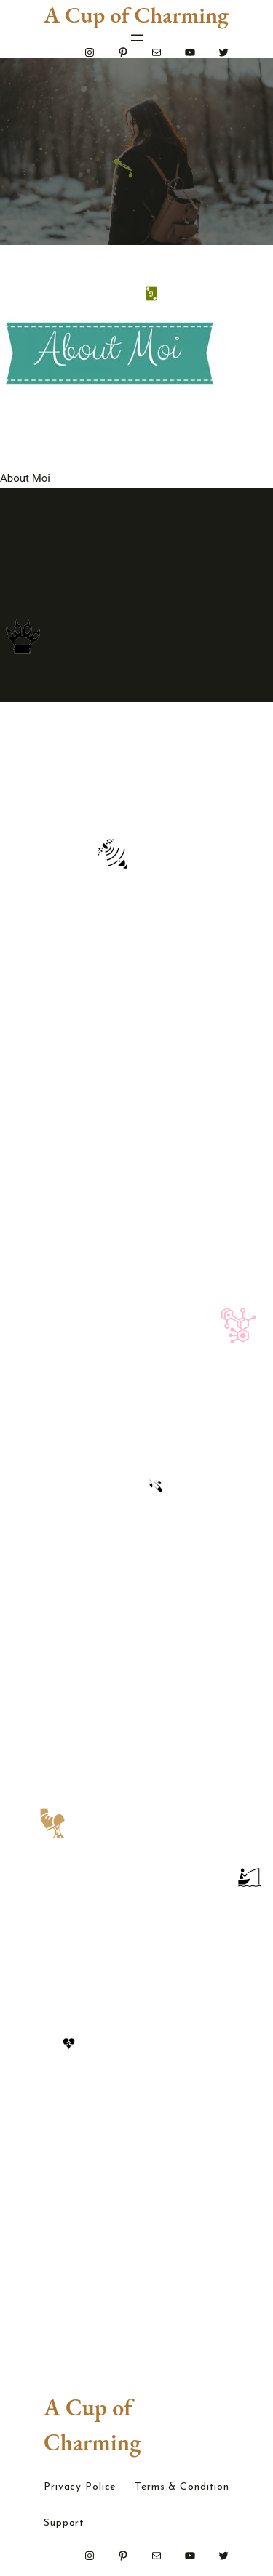 Image resolution: width=273 pixels, height=2576 pixels. I want to click on select a color from the canvas, so click(123, 168).